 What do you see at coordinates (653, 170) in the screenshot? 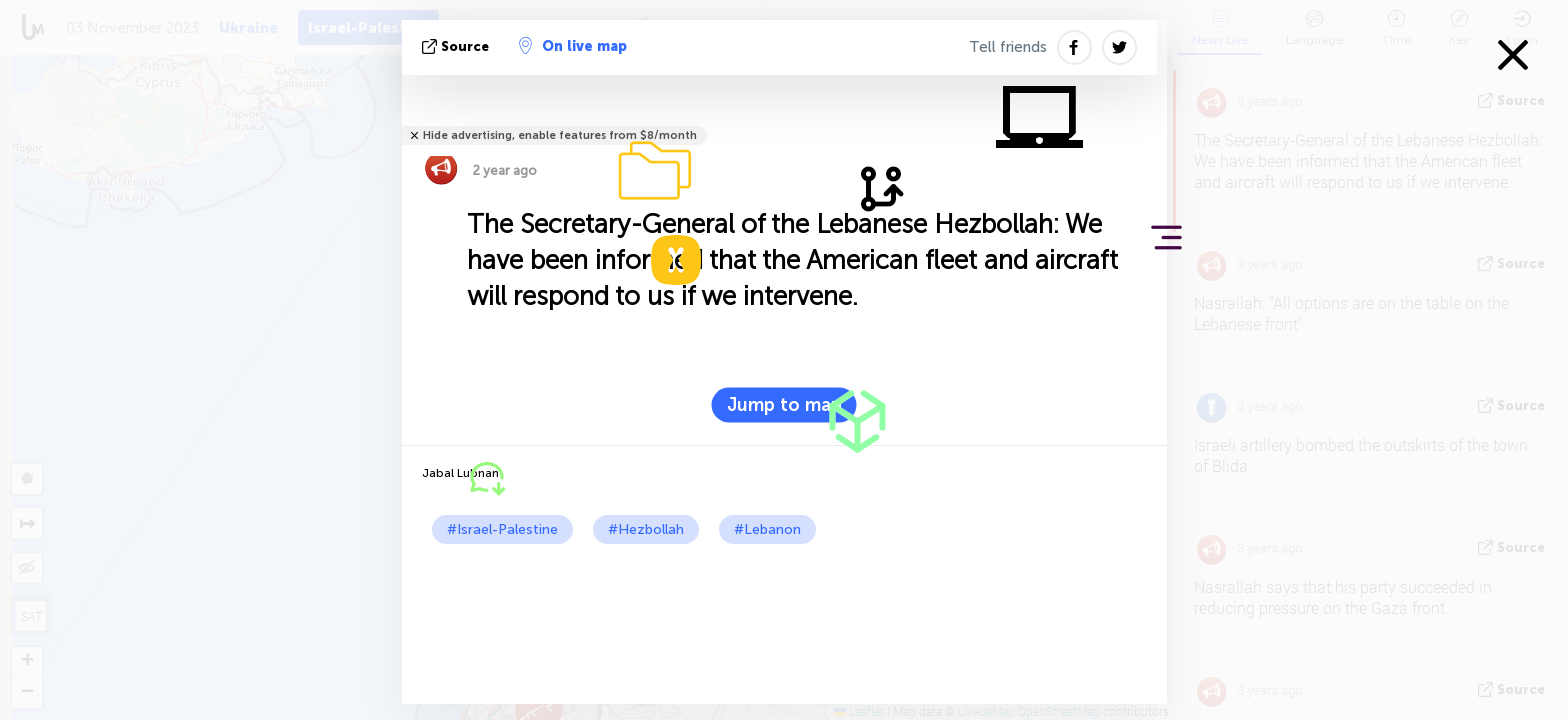
I see `browse all folders` at bounding box center [653, 170].